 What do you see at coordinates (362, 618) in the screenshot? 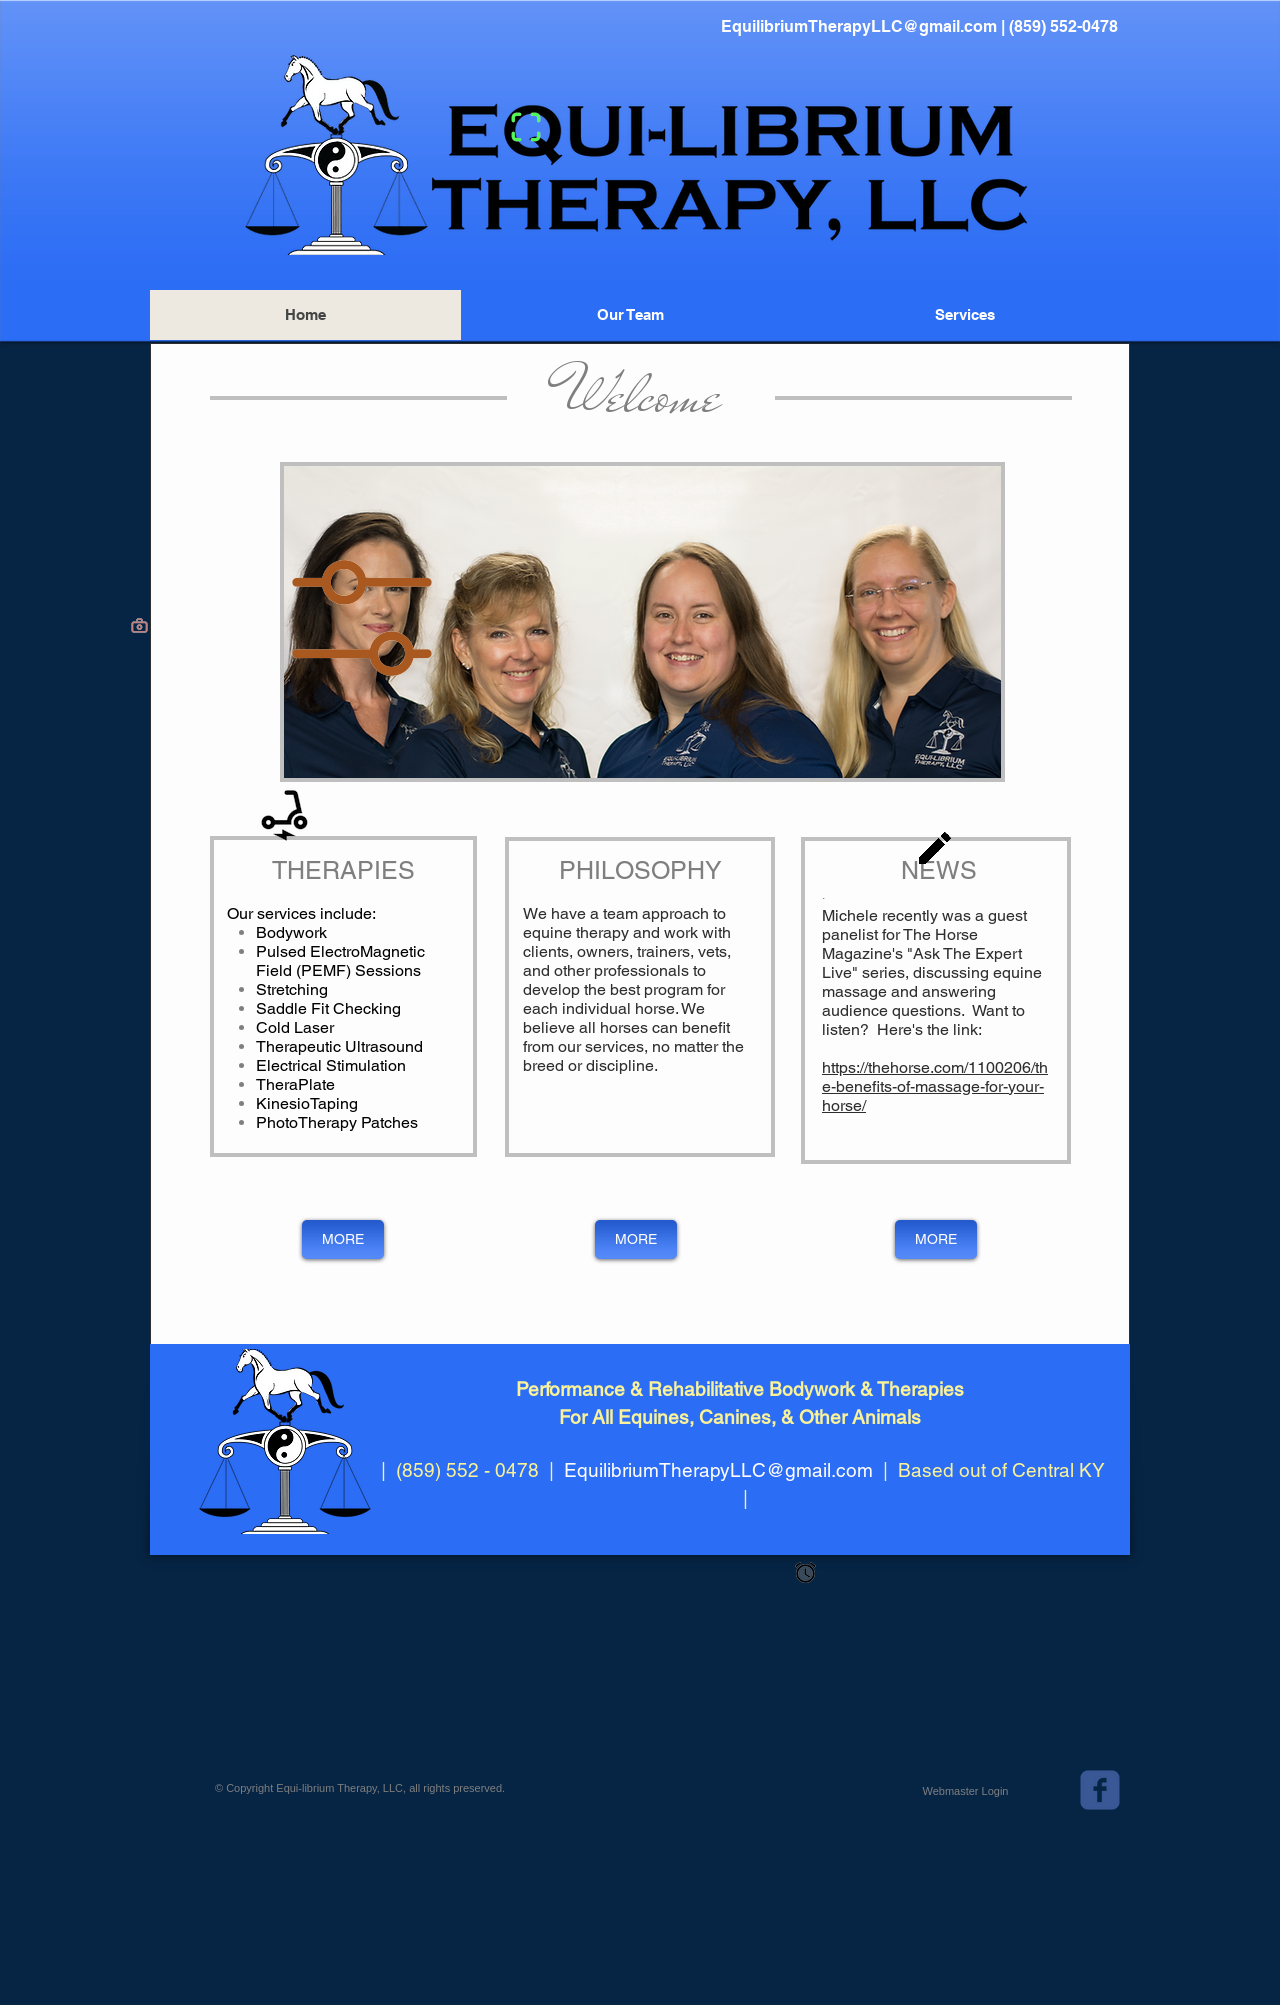
I see `adjust settings or preferences` at bounding box center [362, 618].